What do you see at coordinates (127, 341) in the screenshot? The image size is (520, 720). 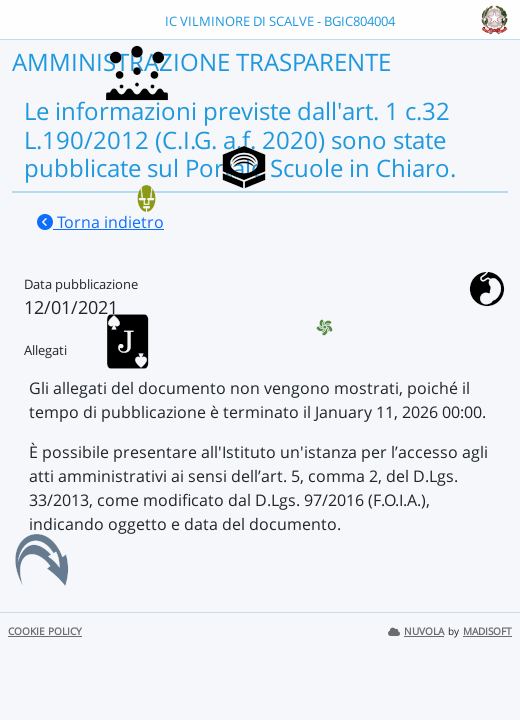 I see `jack of spades playing card` at bounding box center [127, 341].